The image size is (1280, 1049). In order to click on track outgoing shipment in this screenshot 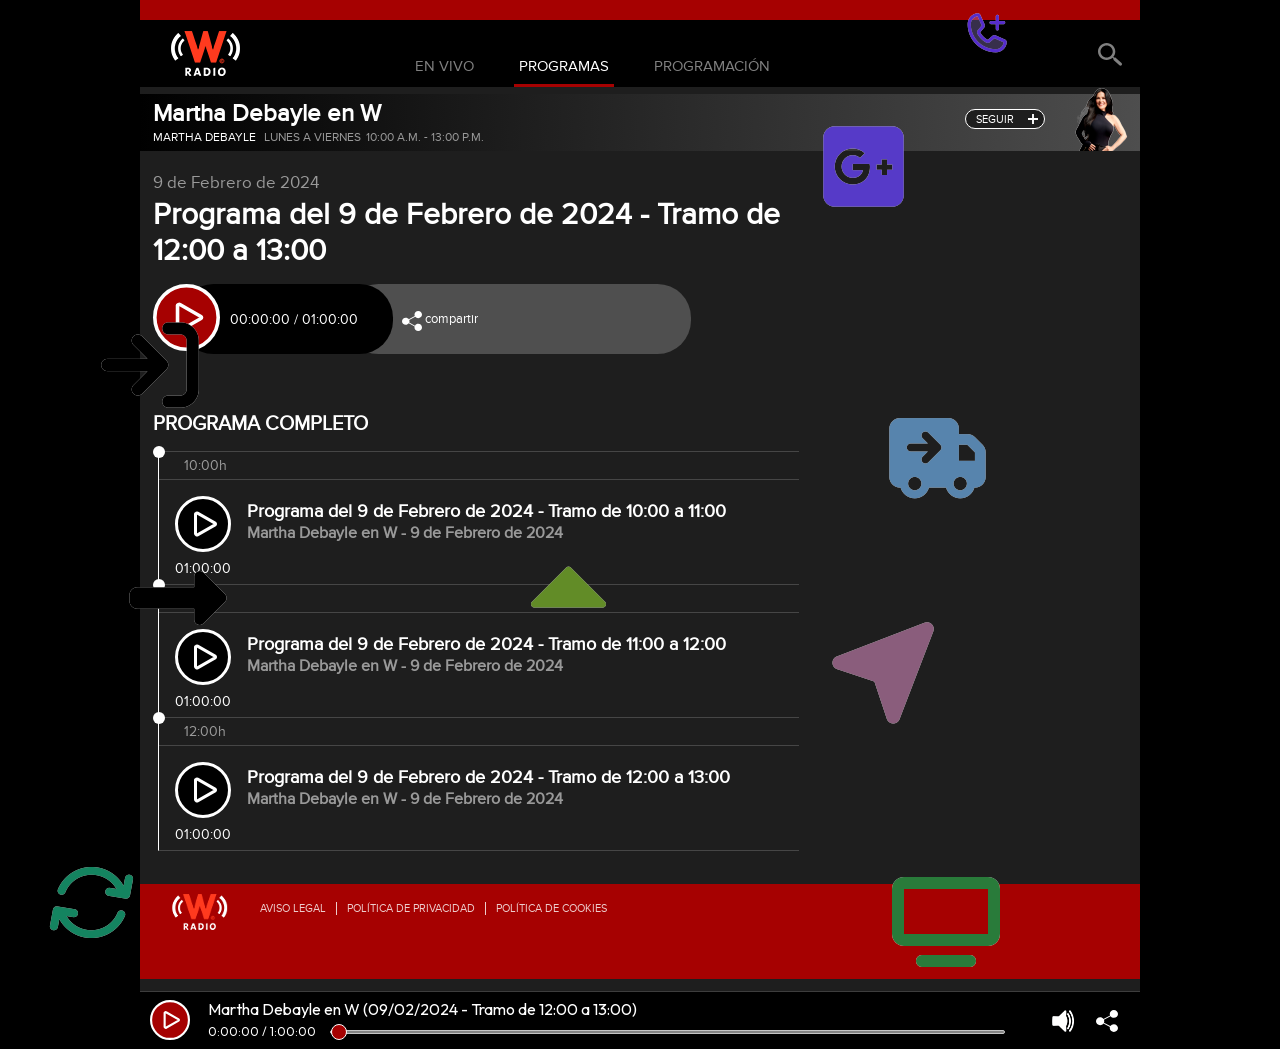, I will do `click(937, 455)`.